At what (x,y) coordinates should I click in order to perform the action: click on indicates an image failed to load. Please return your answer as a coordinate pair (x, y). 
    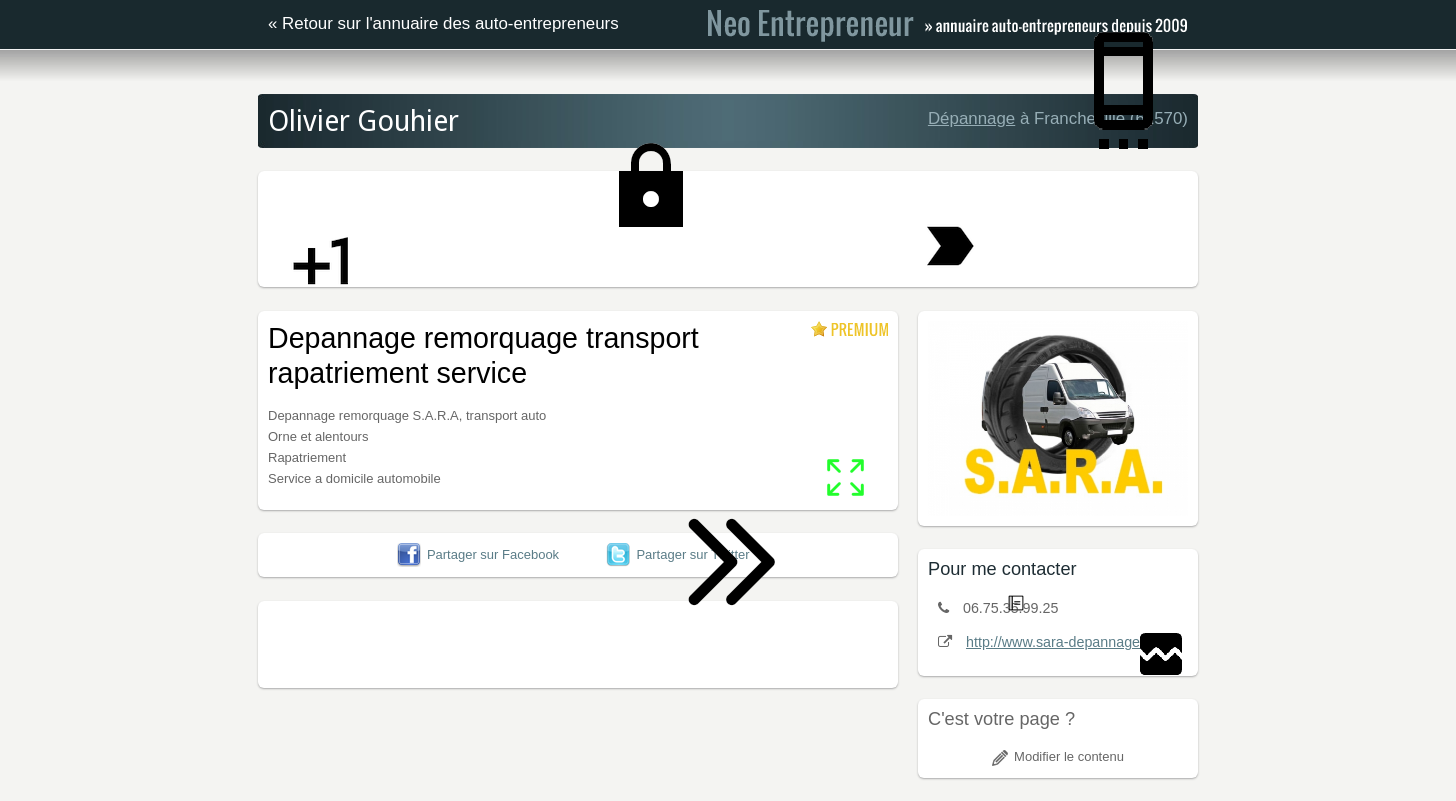
    Looking at the image, I should click on (1161, 654).